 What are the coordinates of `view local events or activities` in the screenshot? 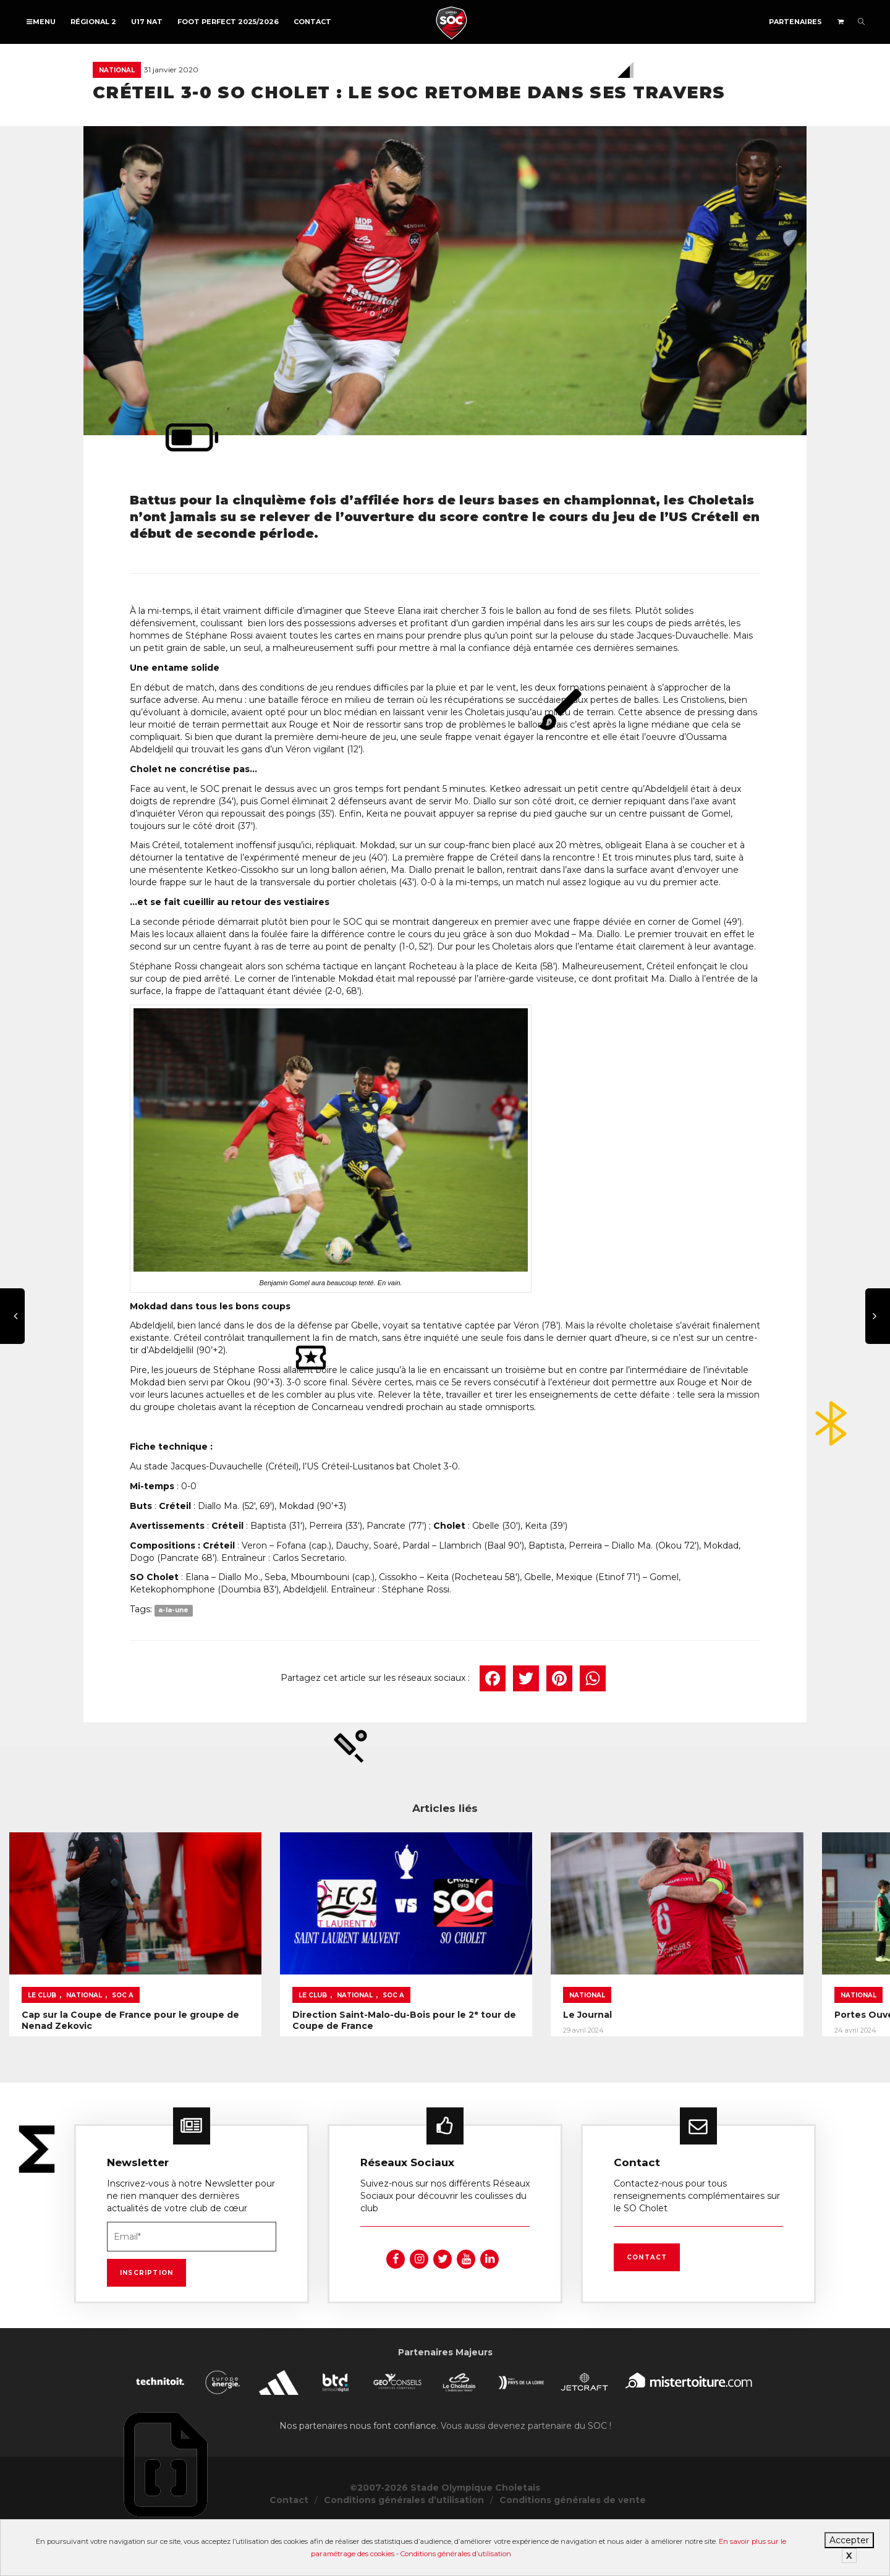 It's located at (311, 1358).